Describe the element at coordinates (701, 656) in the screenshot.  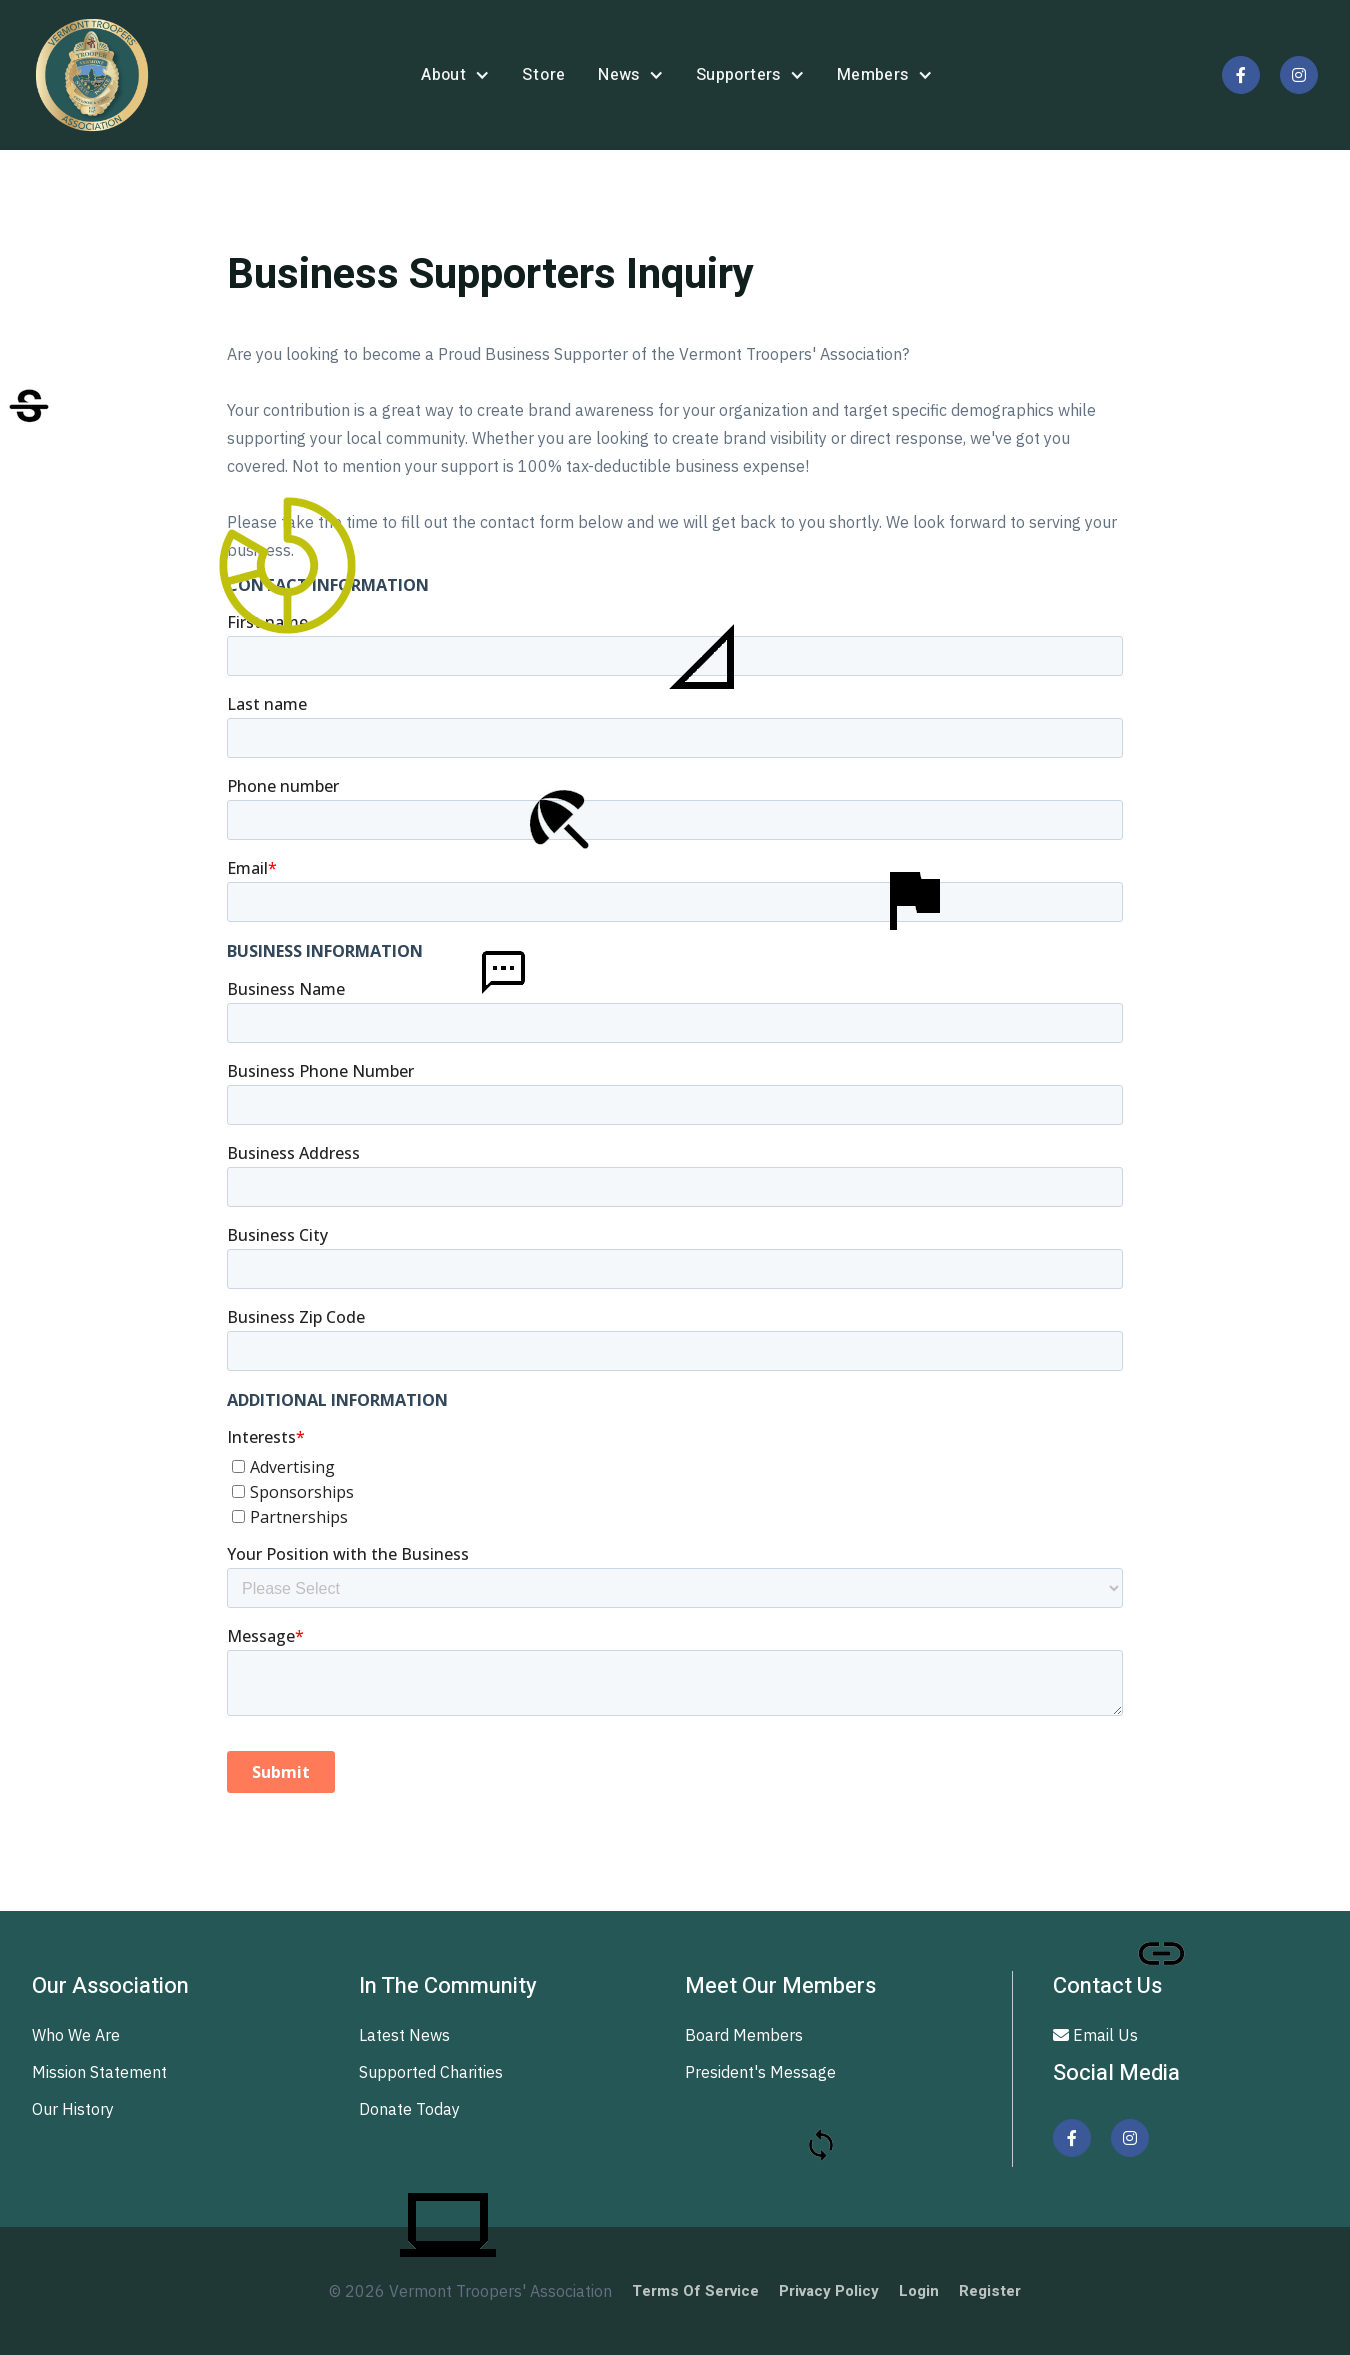
I see `indicates no cellular signal available` at that location.